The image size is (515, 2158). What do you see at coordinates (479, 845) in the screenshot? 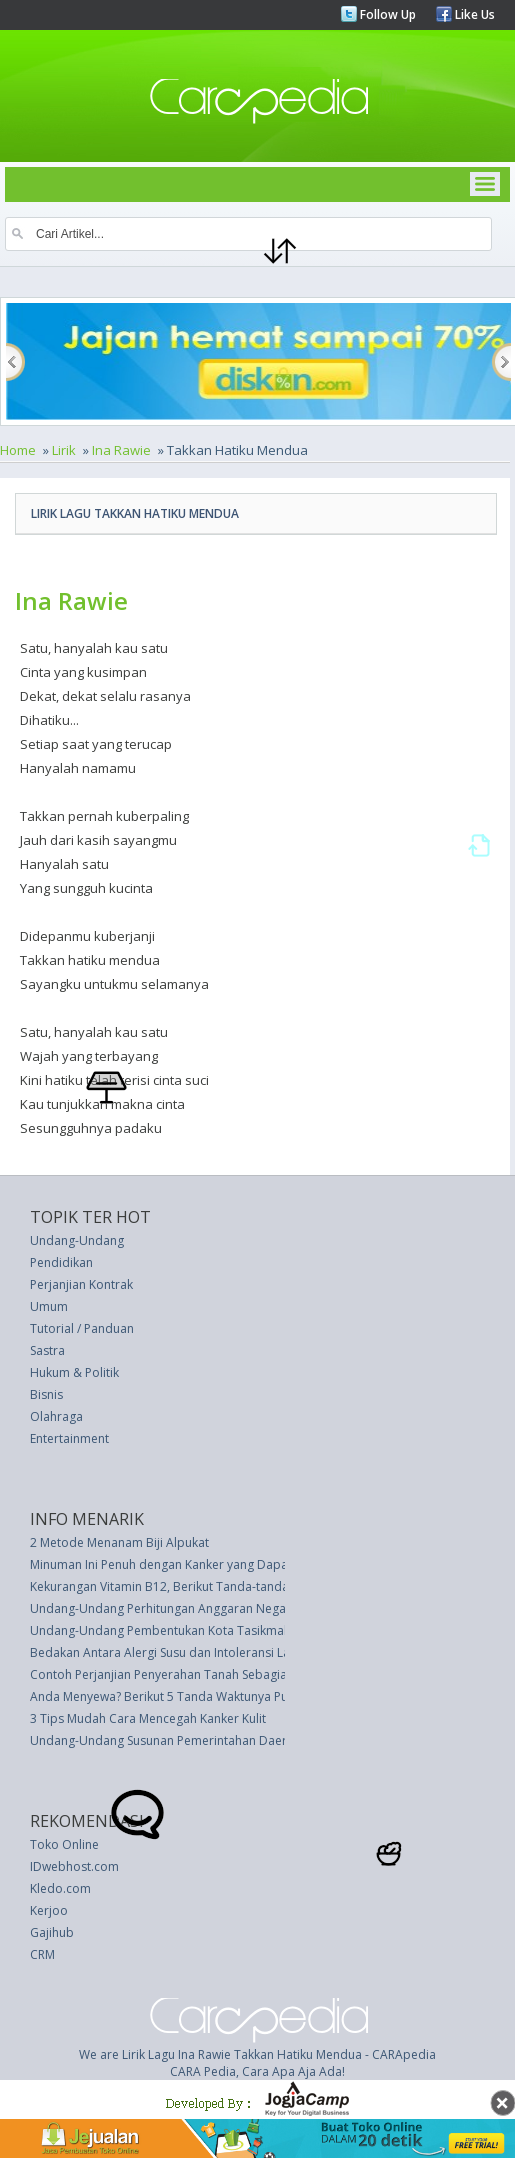
I see `upload a file` at bounding box center [479, 845].